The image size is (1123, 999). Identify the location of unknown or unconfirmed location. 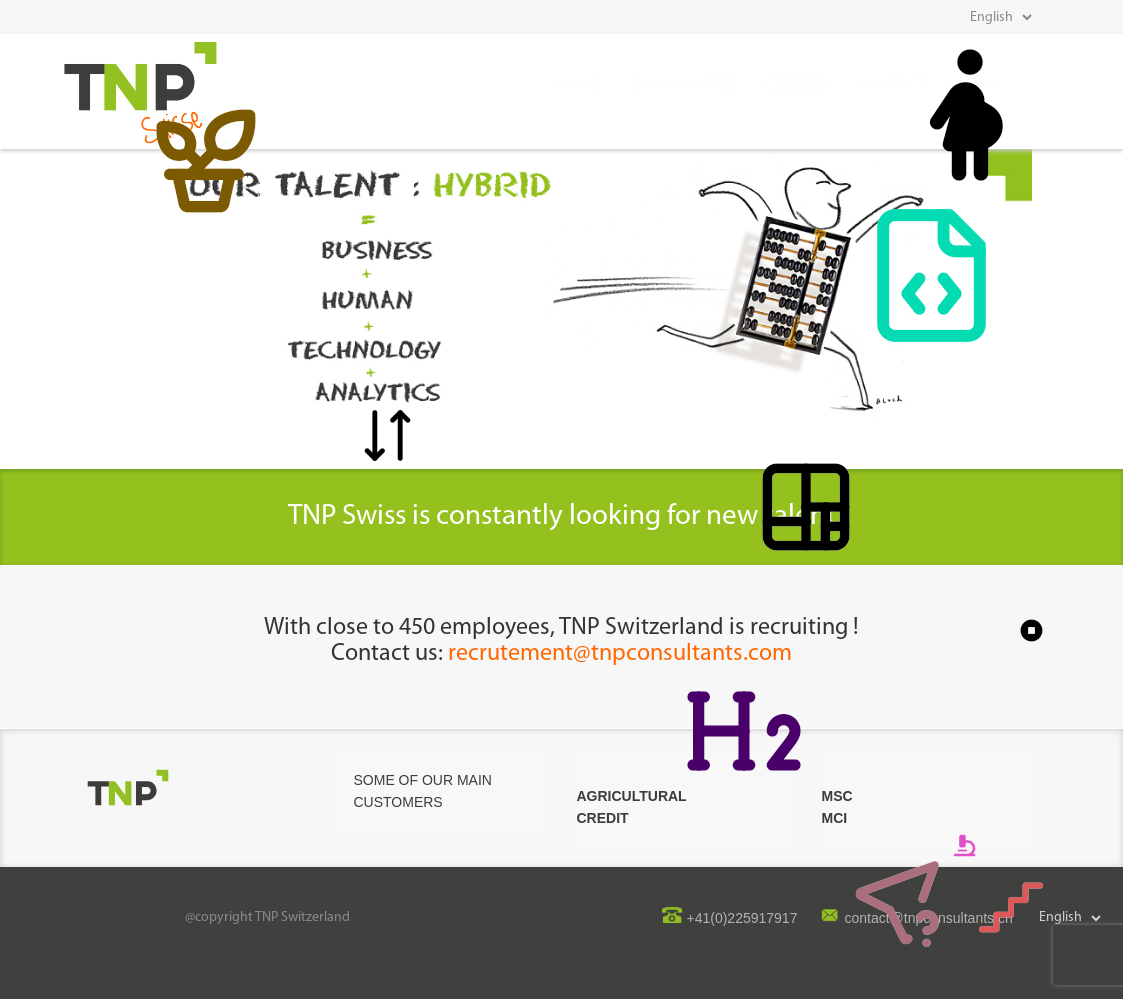
(898, 902).